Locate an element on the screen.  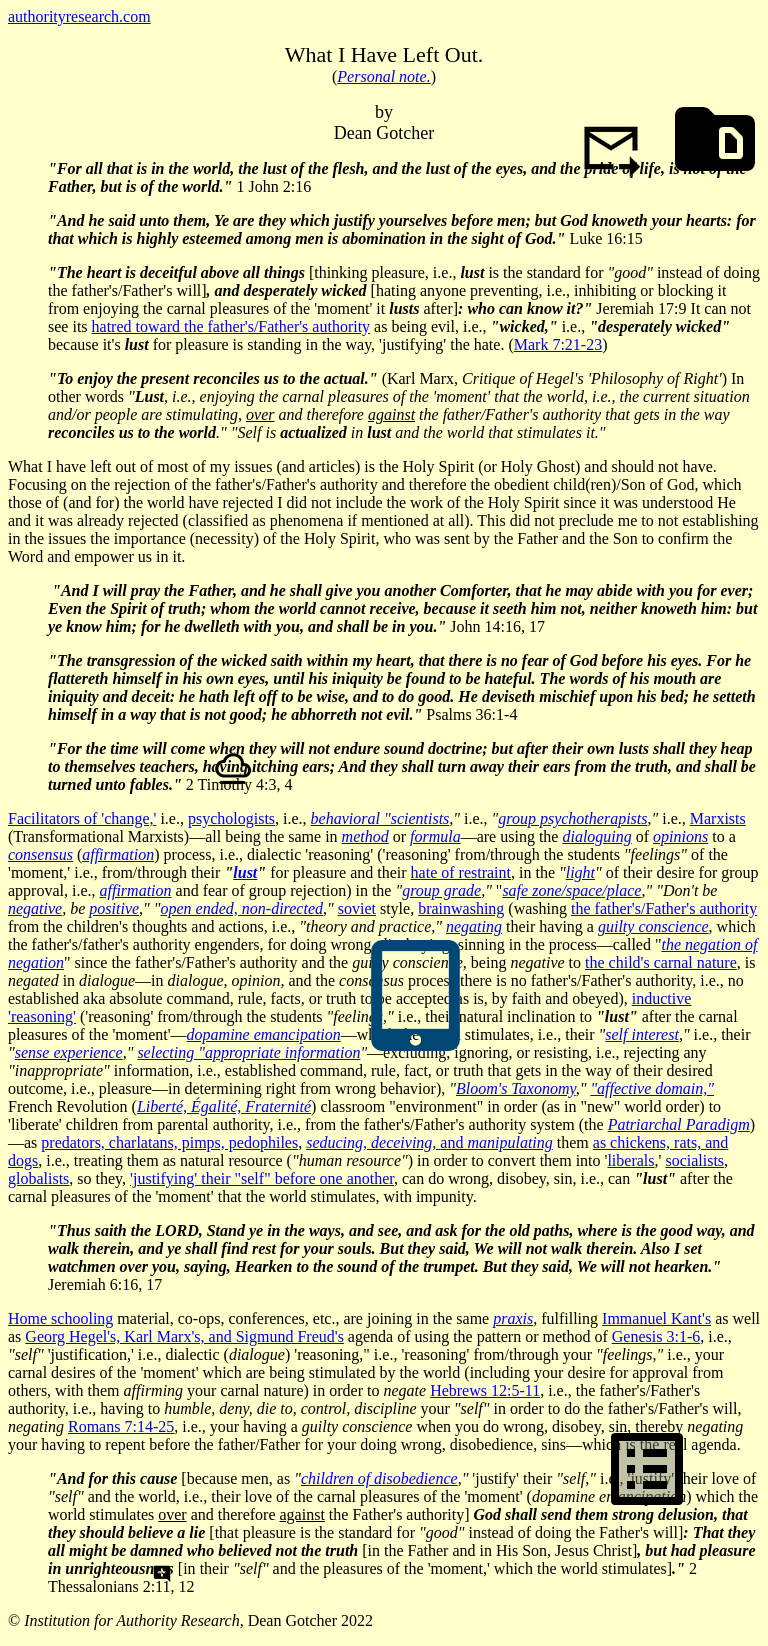
access saved code snippets is located at coordinates (715, 139).